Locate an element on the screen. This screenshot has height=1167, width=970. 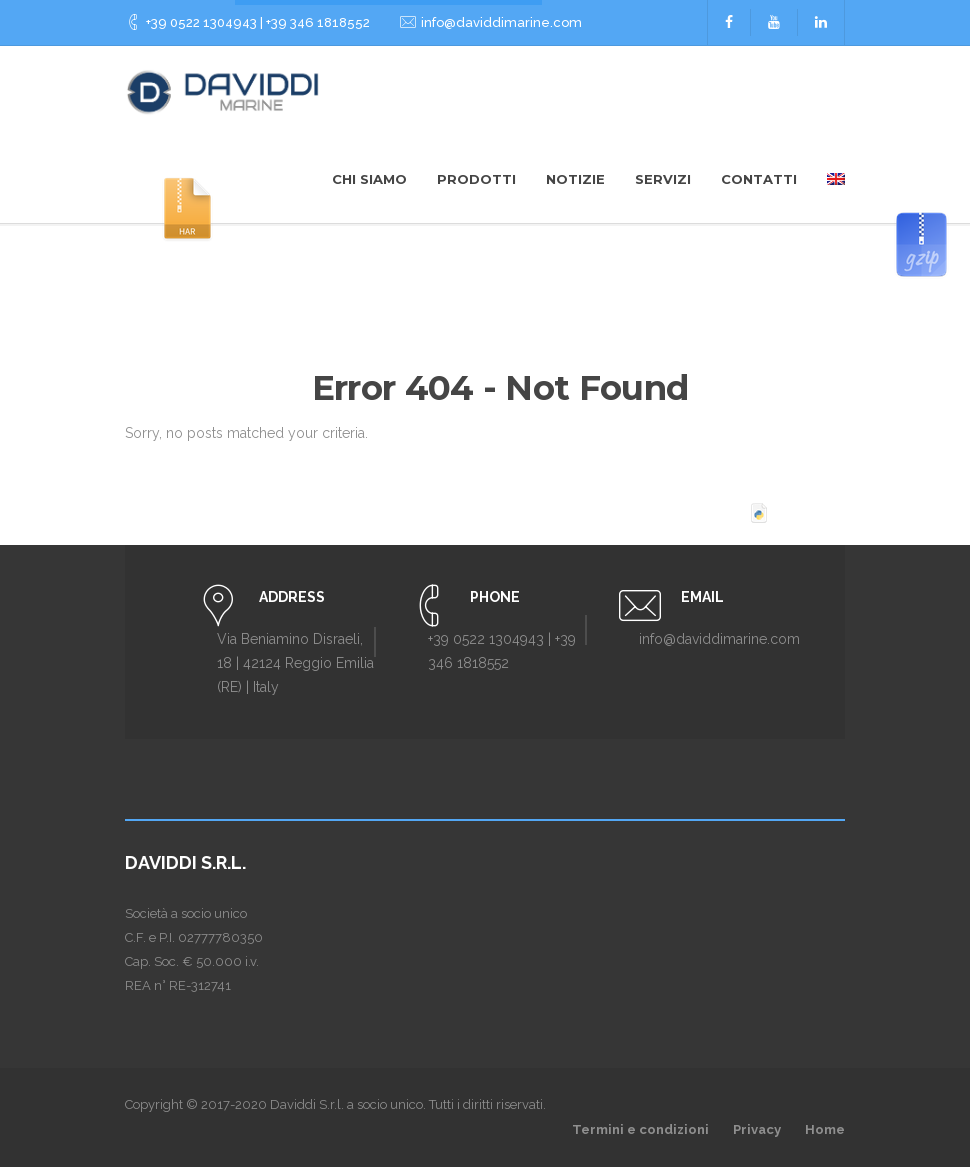
xar archive file type indicator is located at coordinates (187, 209).